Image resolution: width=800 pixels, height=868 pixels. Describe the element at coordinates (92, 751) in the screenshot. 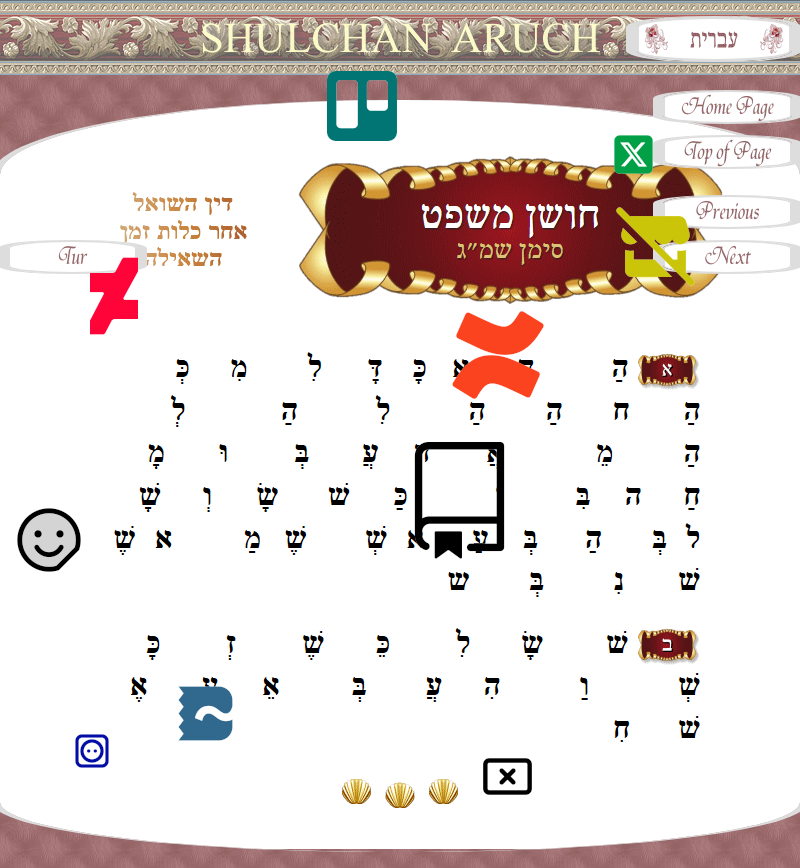

I see `select tumble dry normal setting` at that location.